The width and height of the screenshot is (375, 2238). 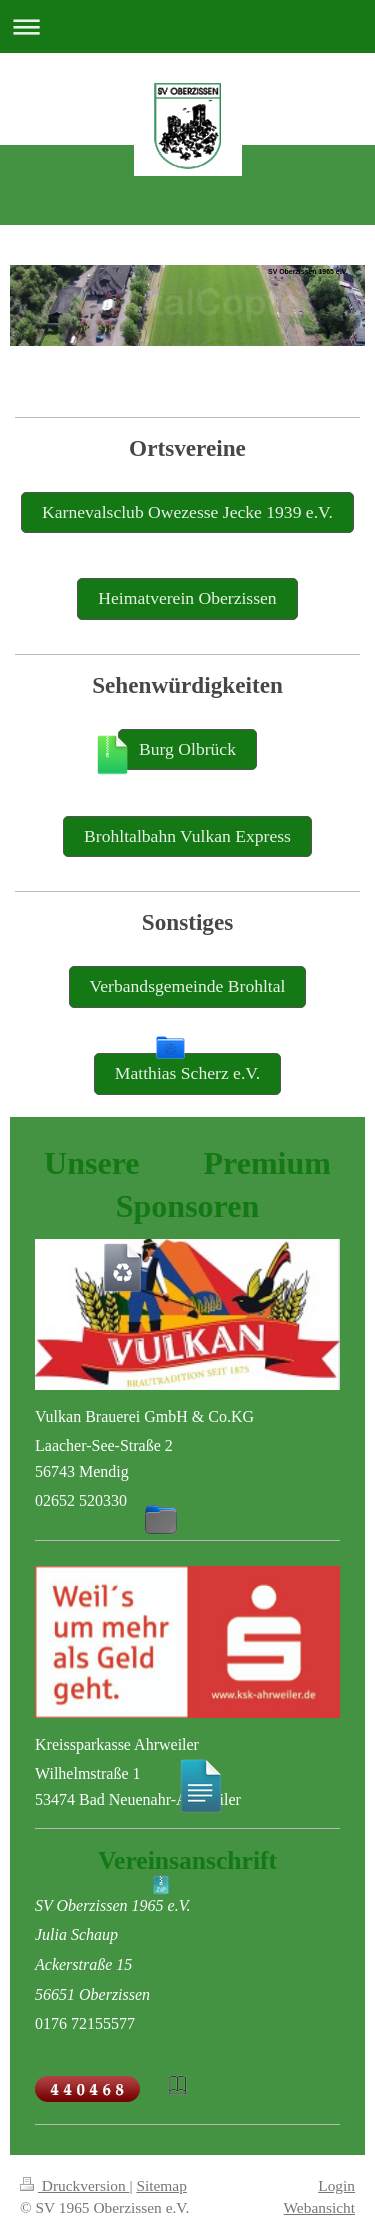 I want to click on compressed archive file (.arc format), so click(x=112, y=755).